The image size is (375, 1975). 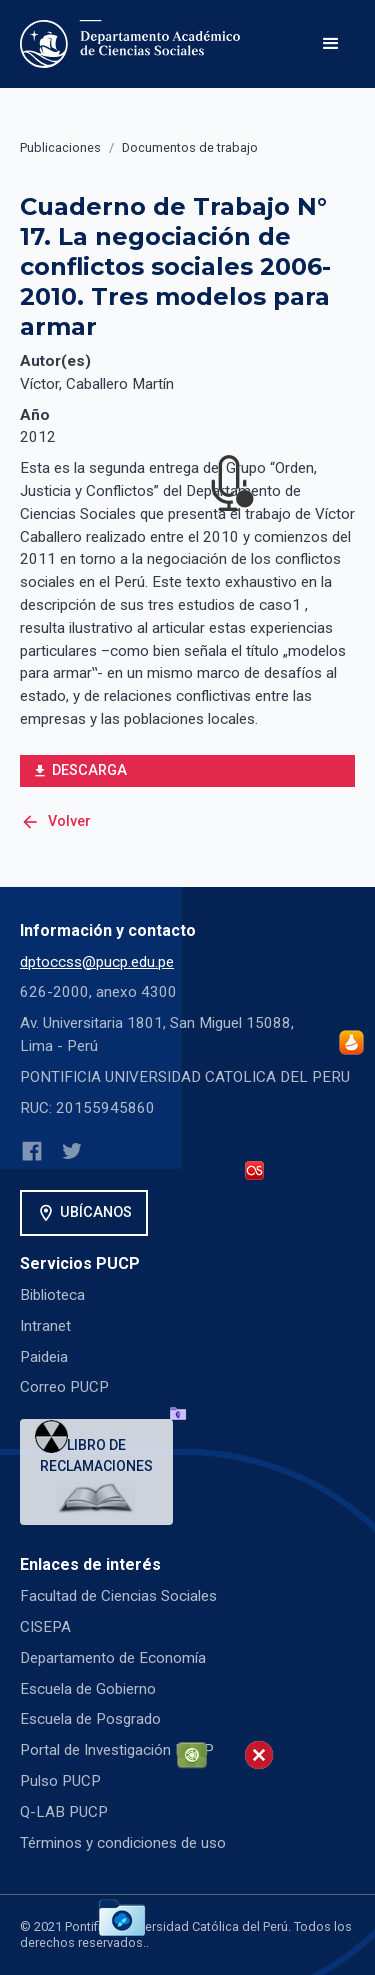 What do you see at coordinates (259, 1755) in the screenshot?
I see `close the current dialog or window` at bounding box center [259, 1755].